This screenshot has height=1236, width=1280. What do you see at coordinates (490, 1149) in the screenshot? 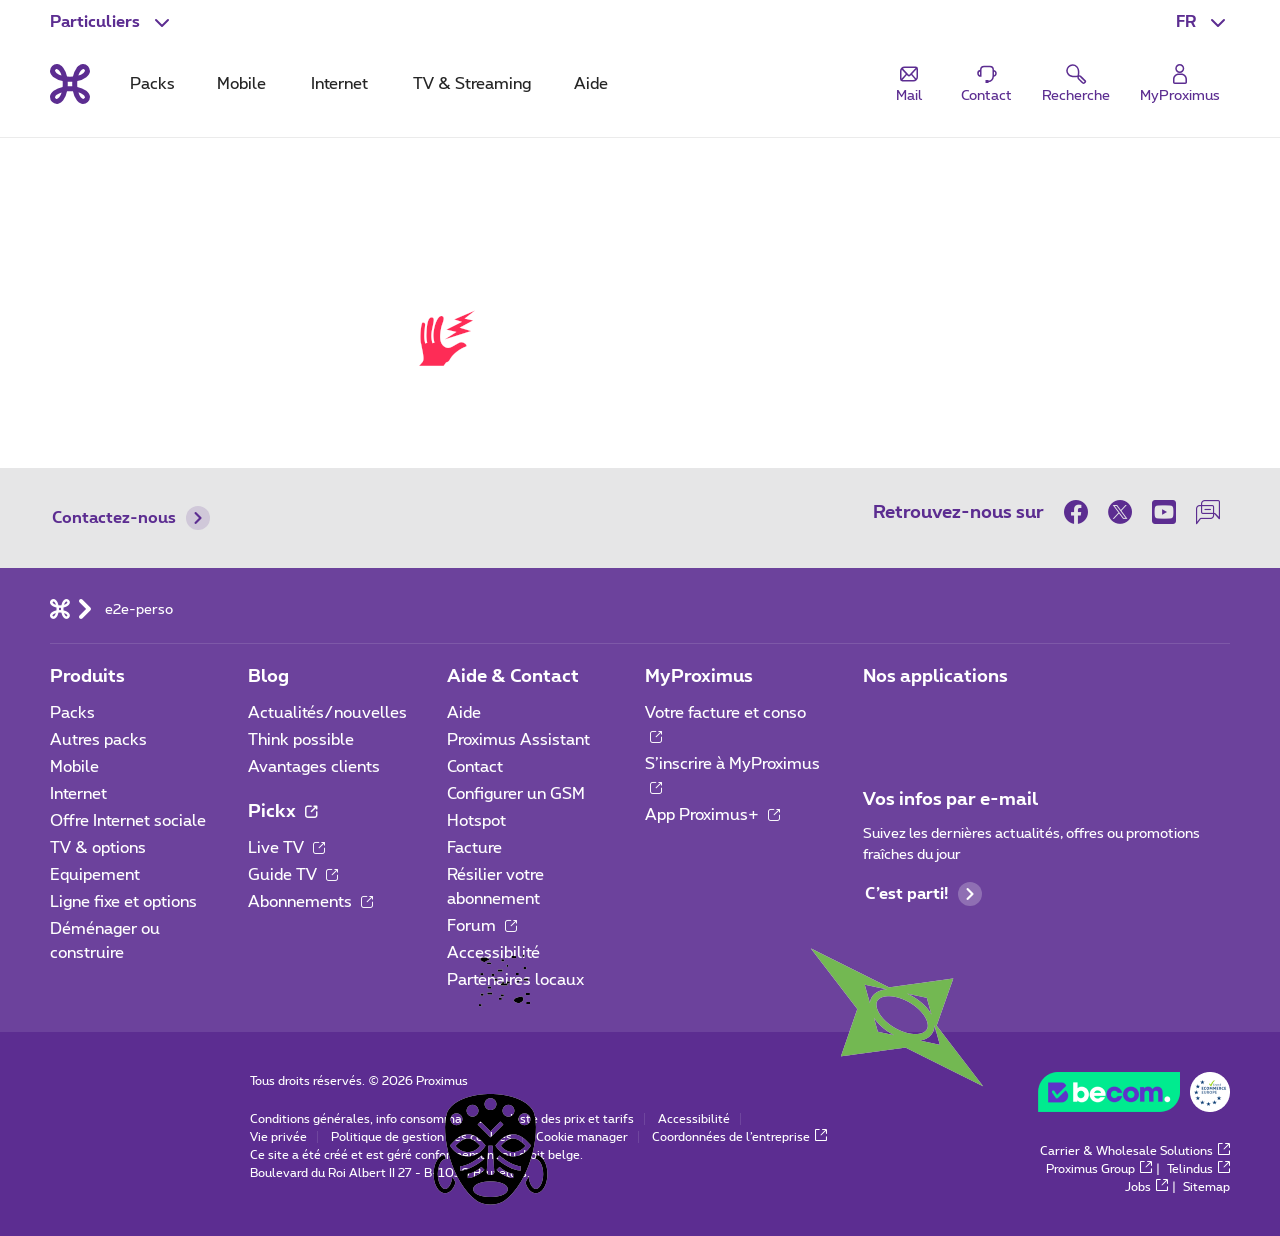
I see `access tribal or cultural game content` at bounding box center [490, 1149].